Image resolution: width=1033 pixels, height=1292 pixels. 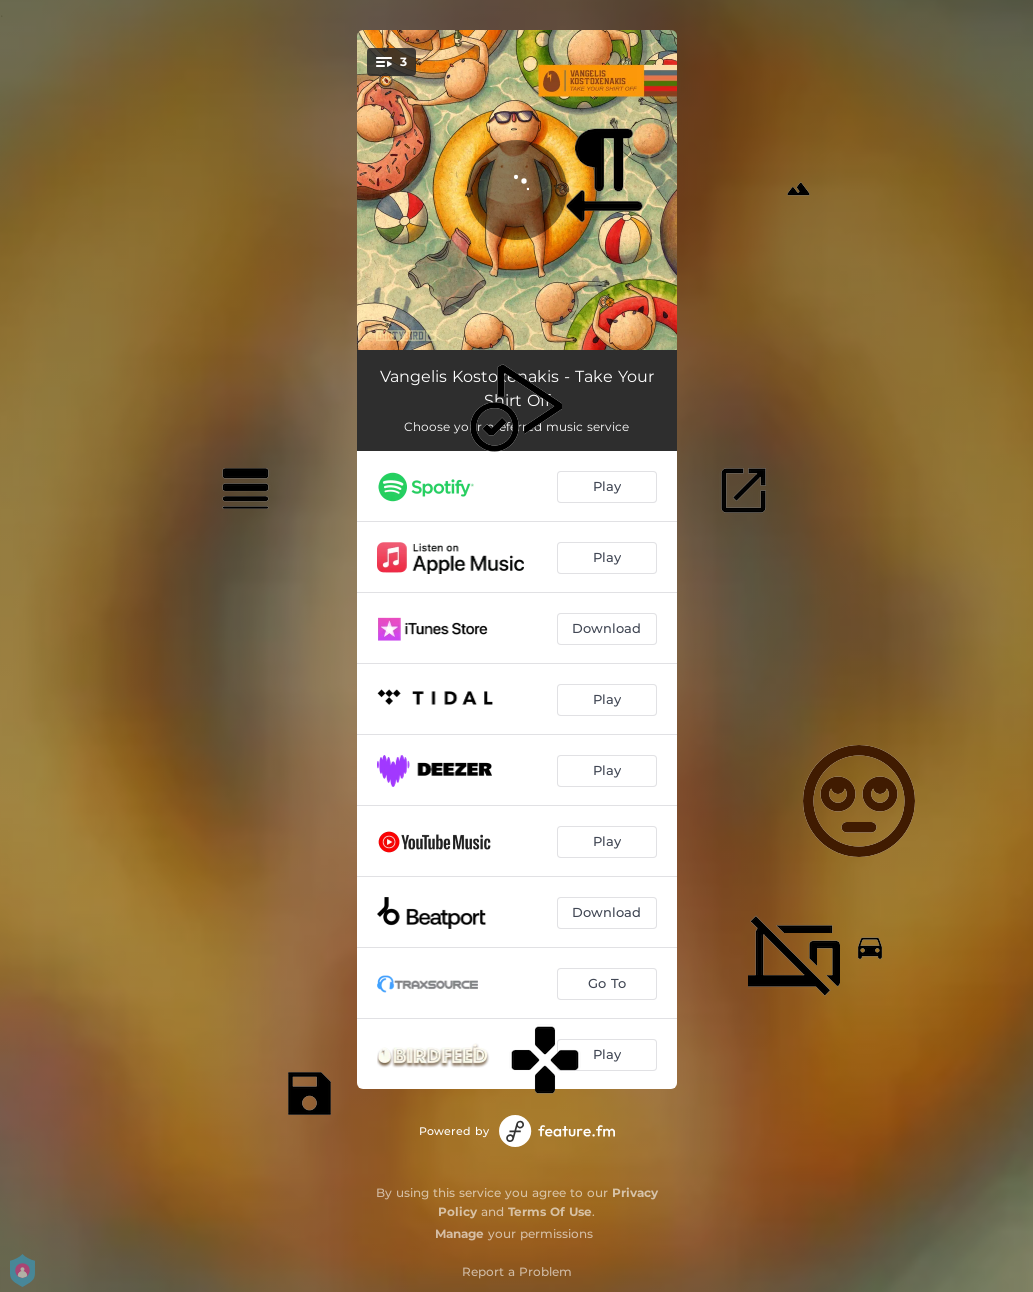 What do you see at coordinates (545, 1060) in the screenshot?
I see `access games or gaming section` at bounding box center [545, 1060].